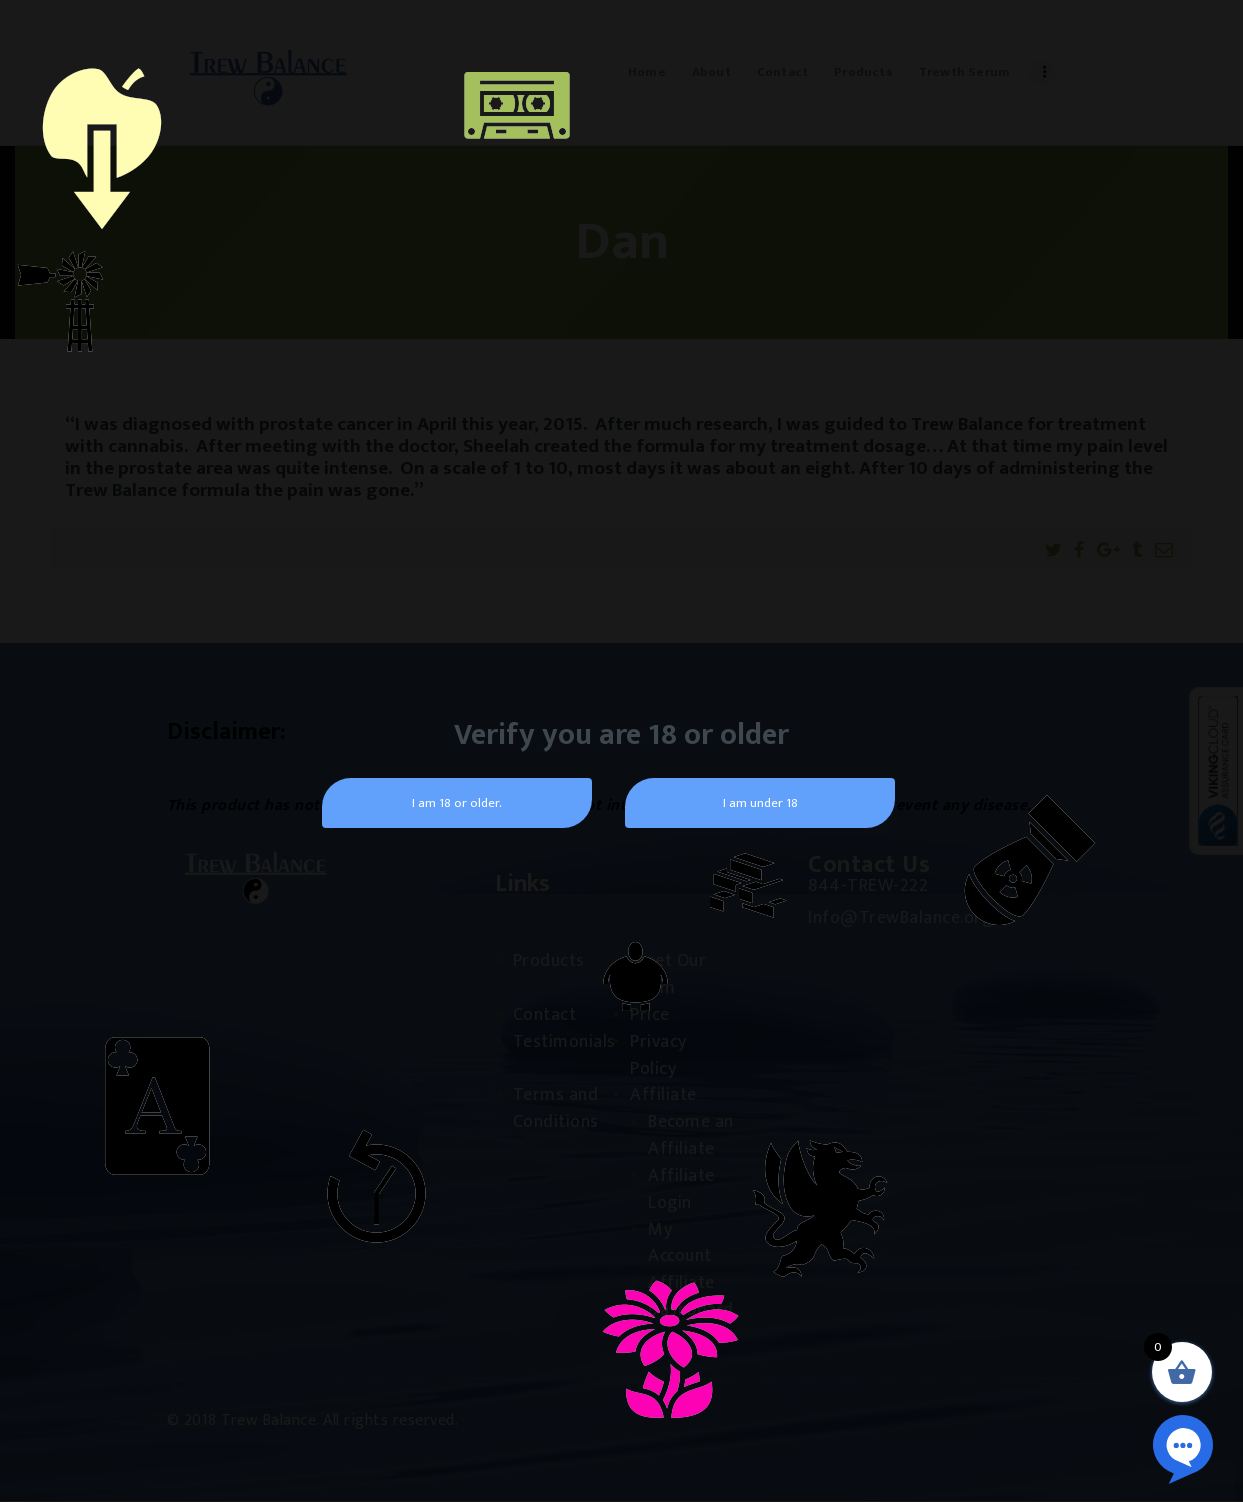  Describe the element at coordinates (749, 884) in the screenshot. I see `construction or building materials inventory` at that location.